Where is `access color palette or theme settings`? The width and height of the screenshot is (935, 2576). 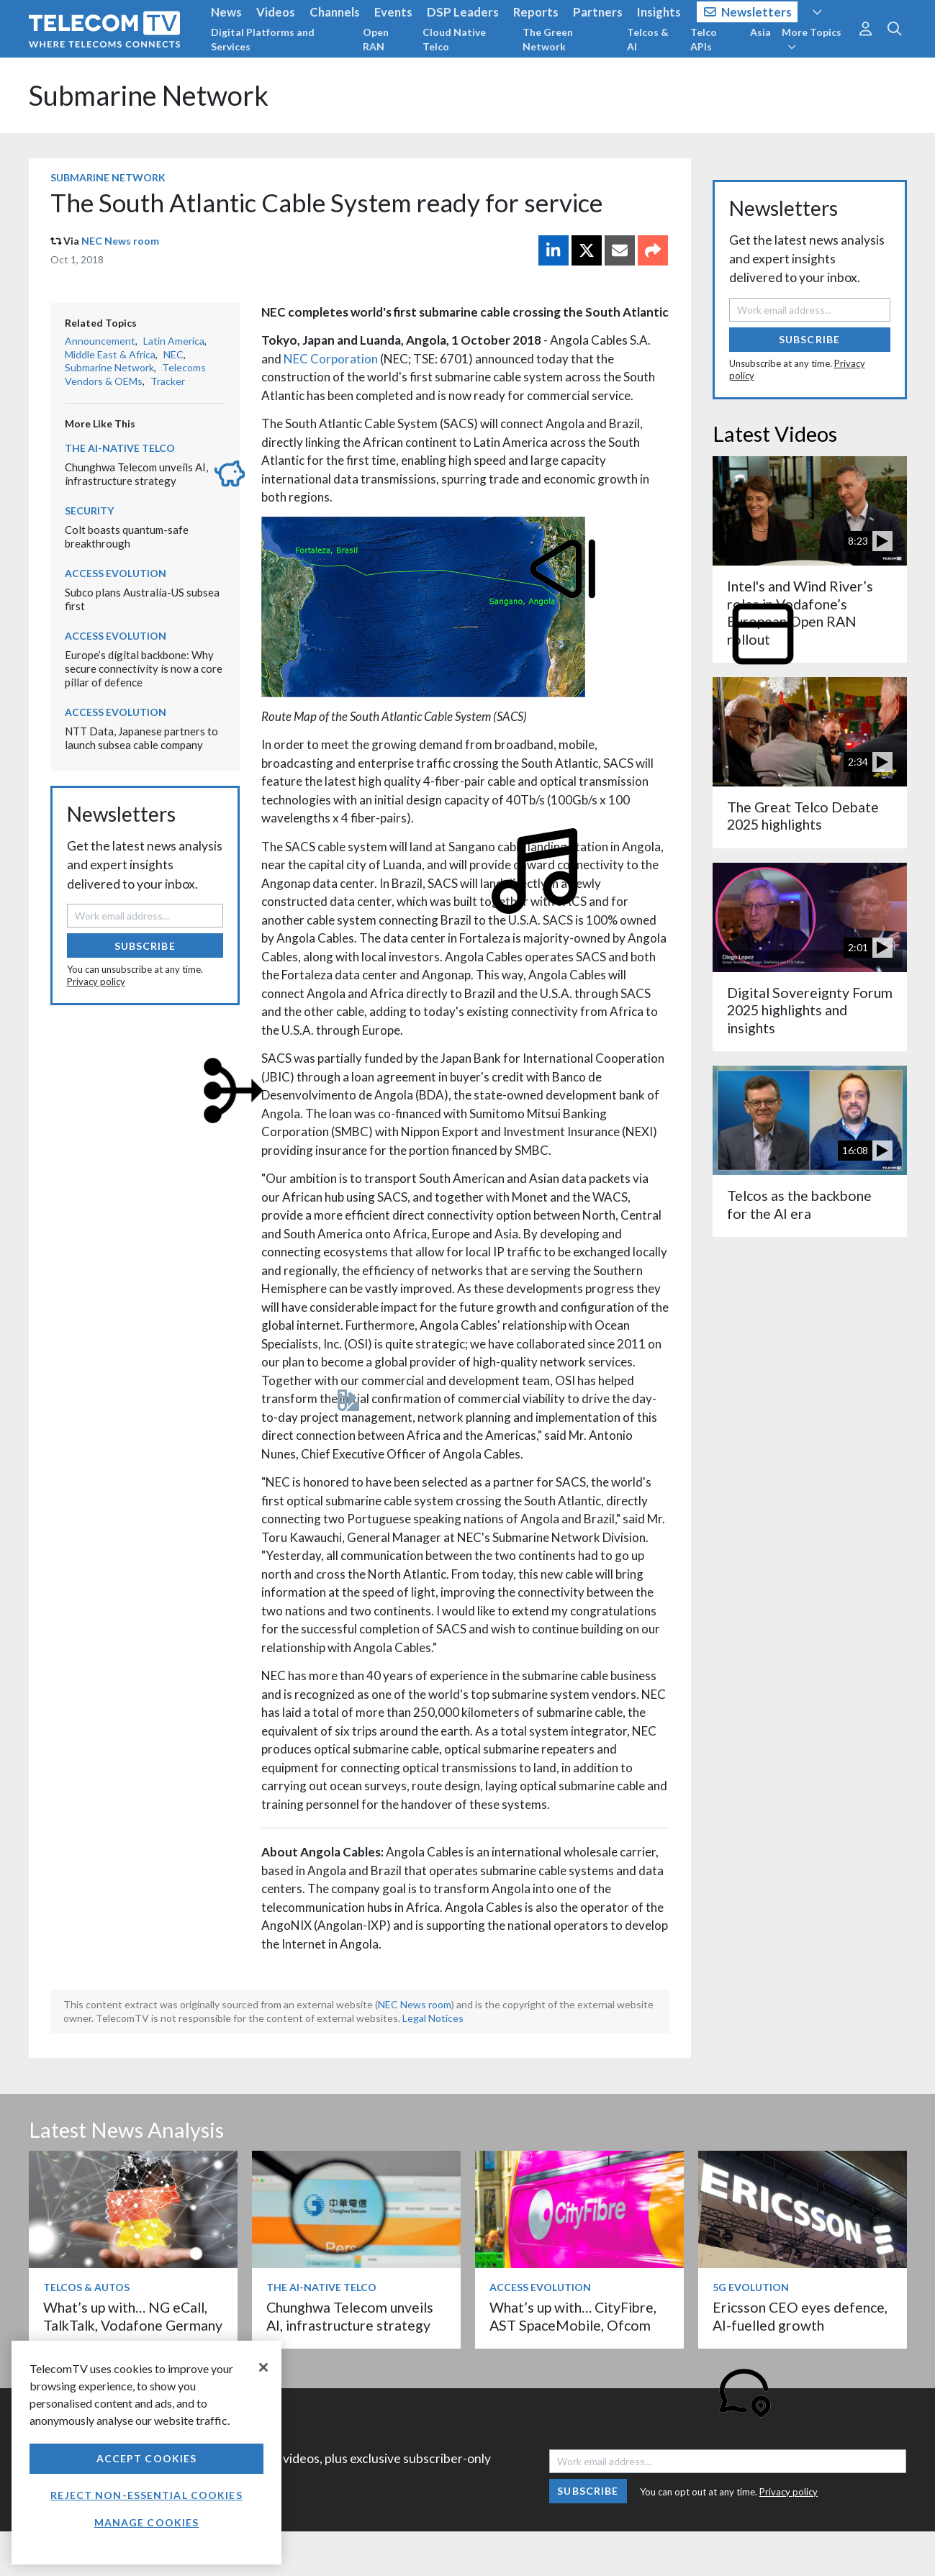
access color palette or theme settings is located at coordinates (348, 1400).